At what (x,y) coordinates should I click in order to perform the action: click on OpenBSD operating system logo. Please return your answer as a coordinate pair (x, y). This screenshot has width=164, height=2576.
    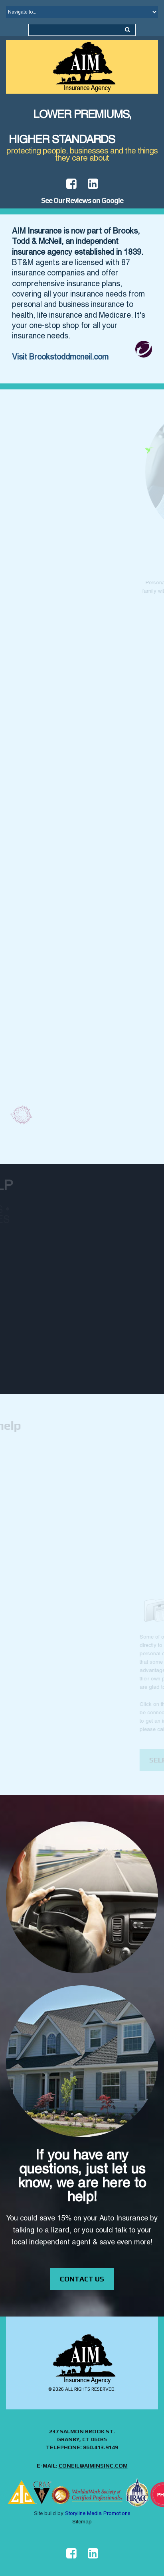
    Looking at the image, I should click on (21, 1115).